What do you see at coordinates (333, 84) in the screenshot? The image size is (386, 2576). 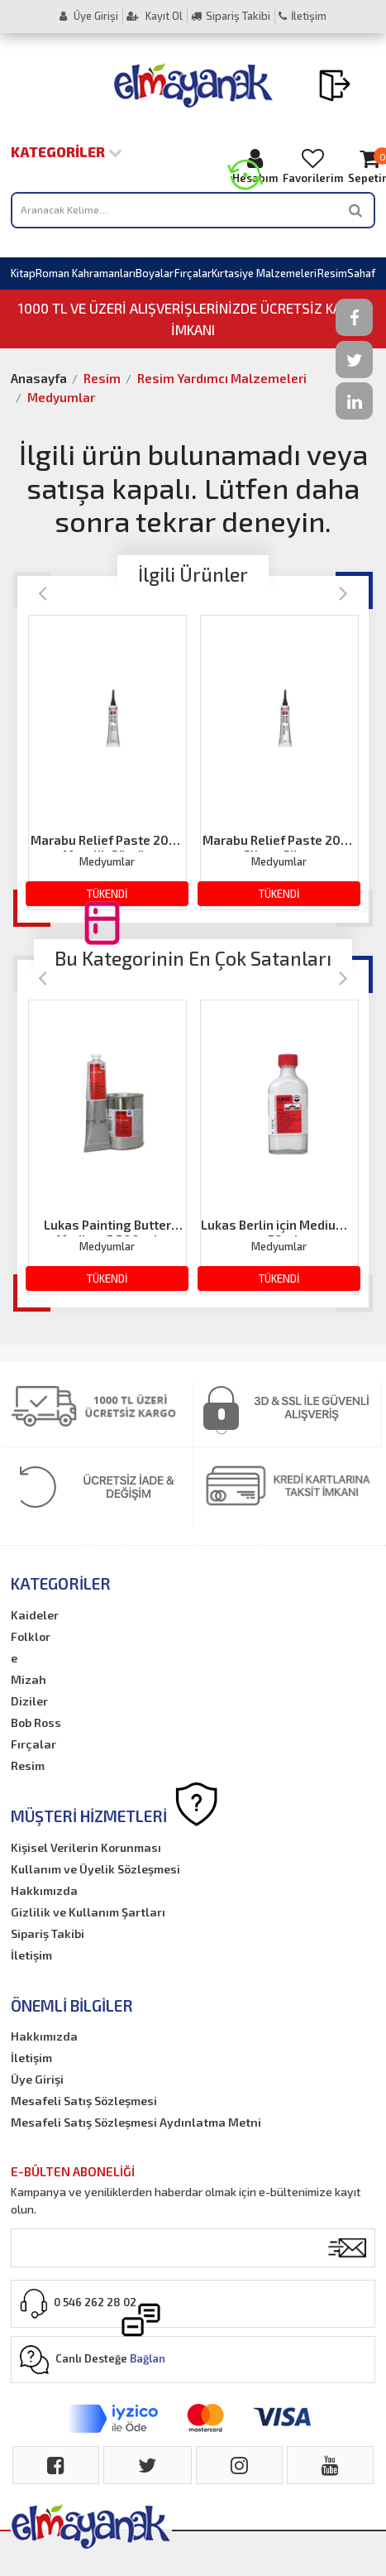 I see `sign out of your account` at bounding box center [333, 84].